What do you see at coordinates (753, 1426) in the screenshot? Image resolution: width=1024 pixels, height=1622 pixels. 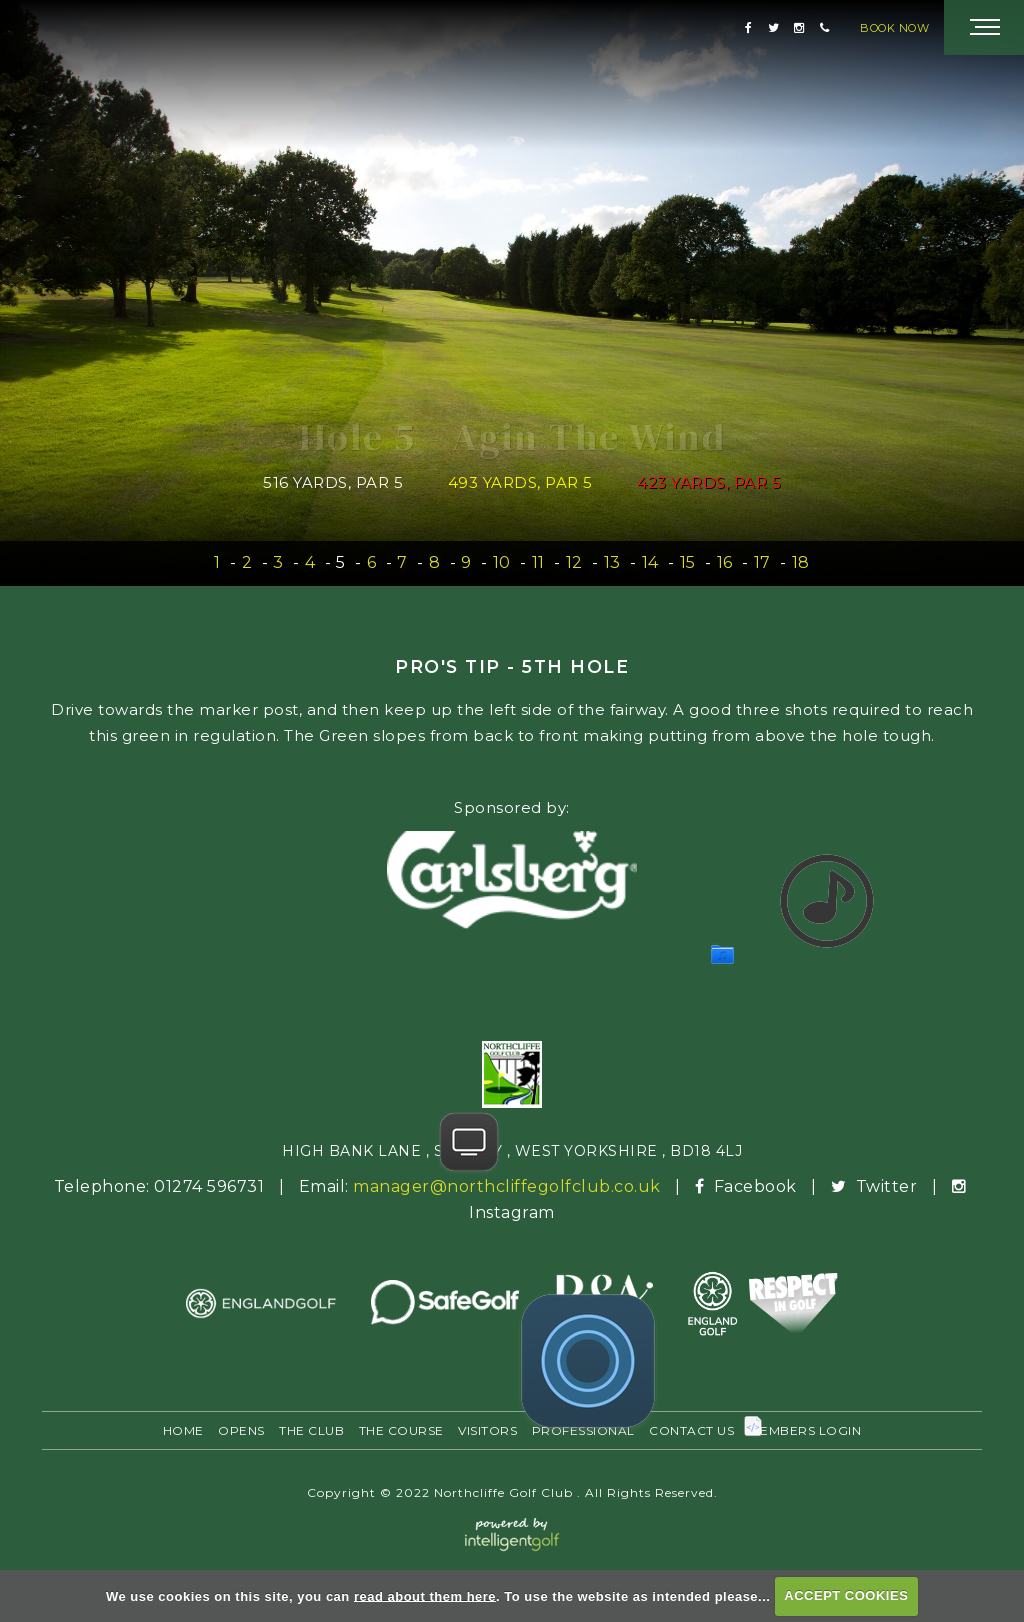 I see `open an html document` at bounding box center [753, 1426].